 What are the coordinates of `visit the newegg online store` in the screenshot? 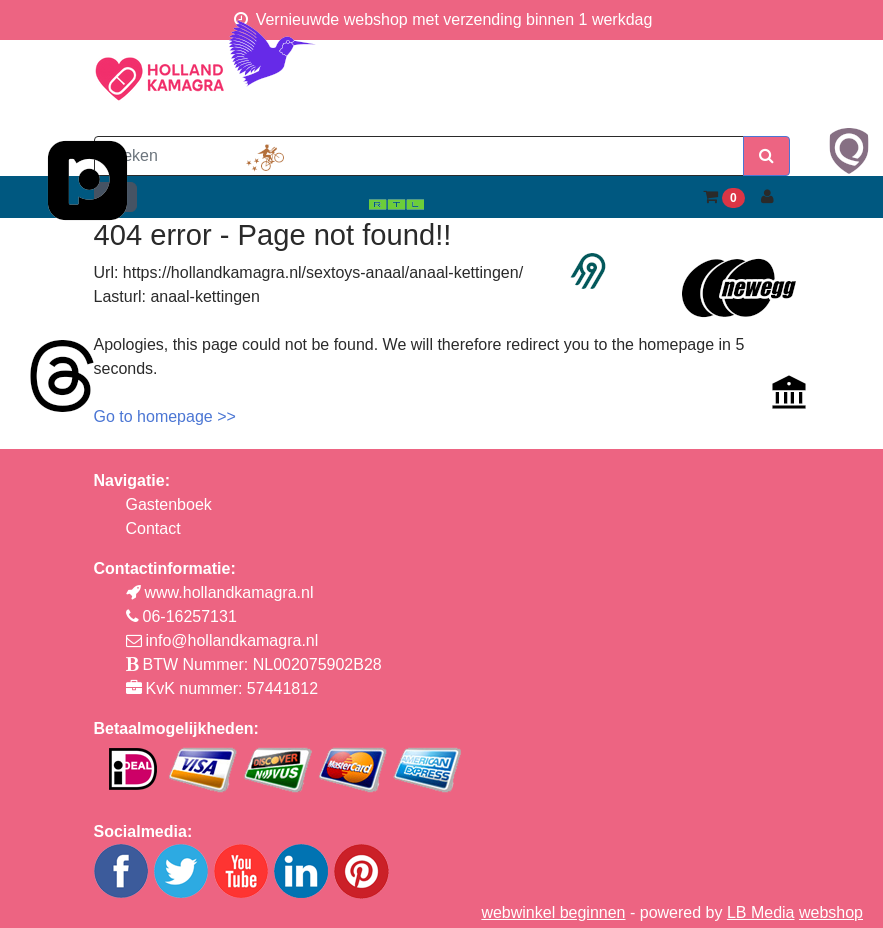 It's located at (739, 288).